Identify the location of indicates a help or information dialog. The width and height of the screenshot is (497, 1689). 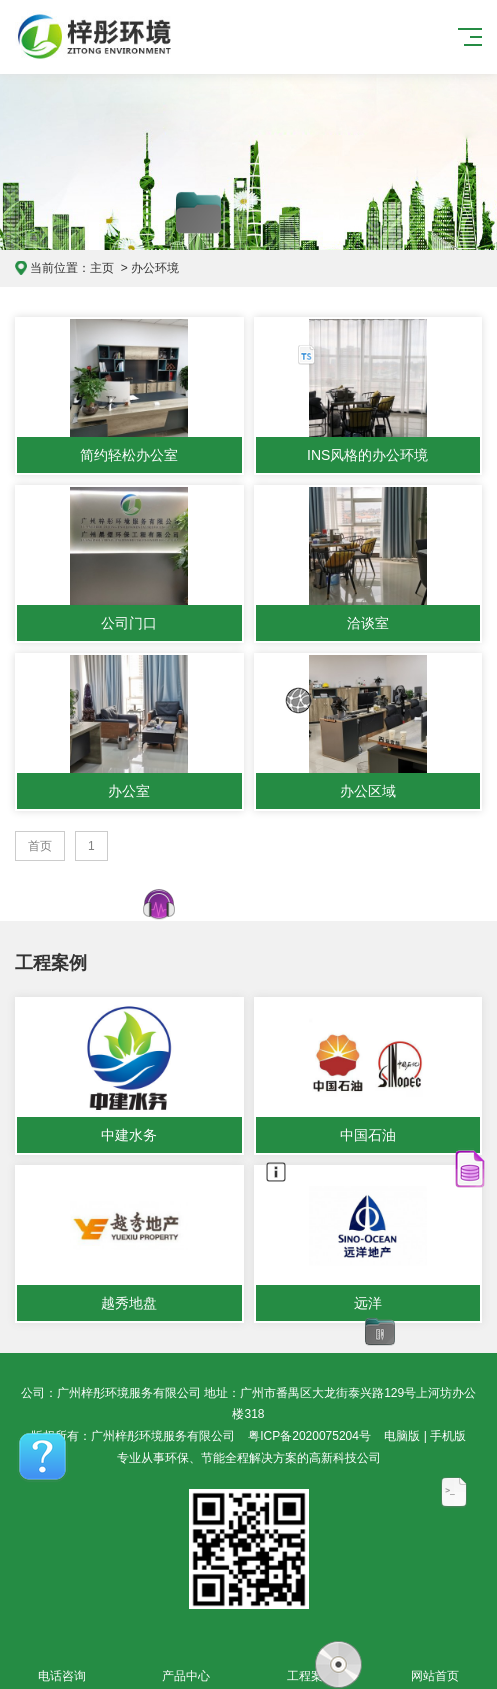
(42, 1457).